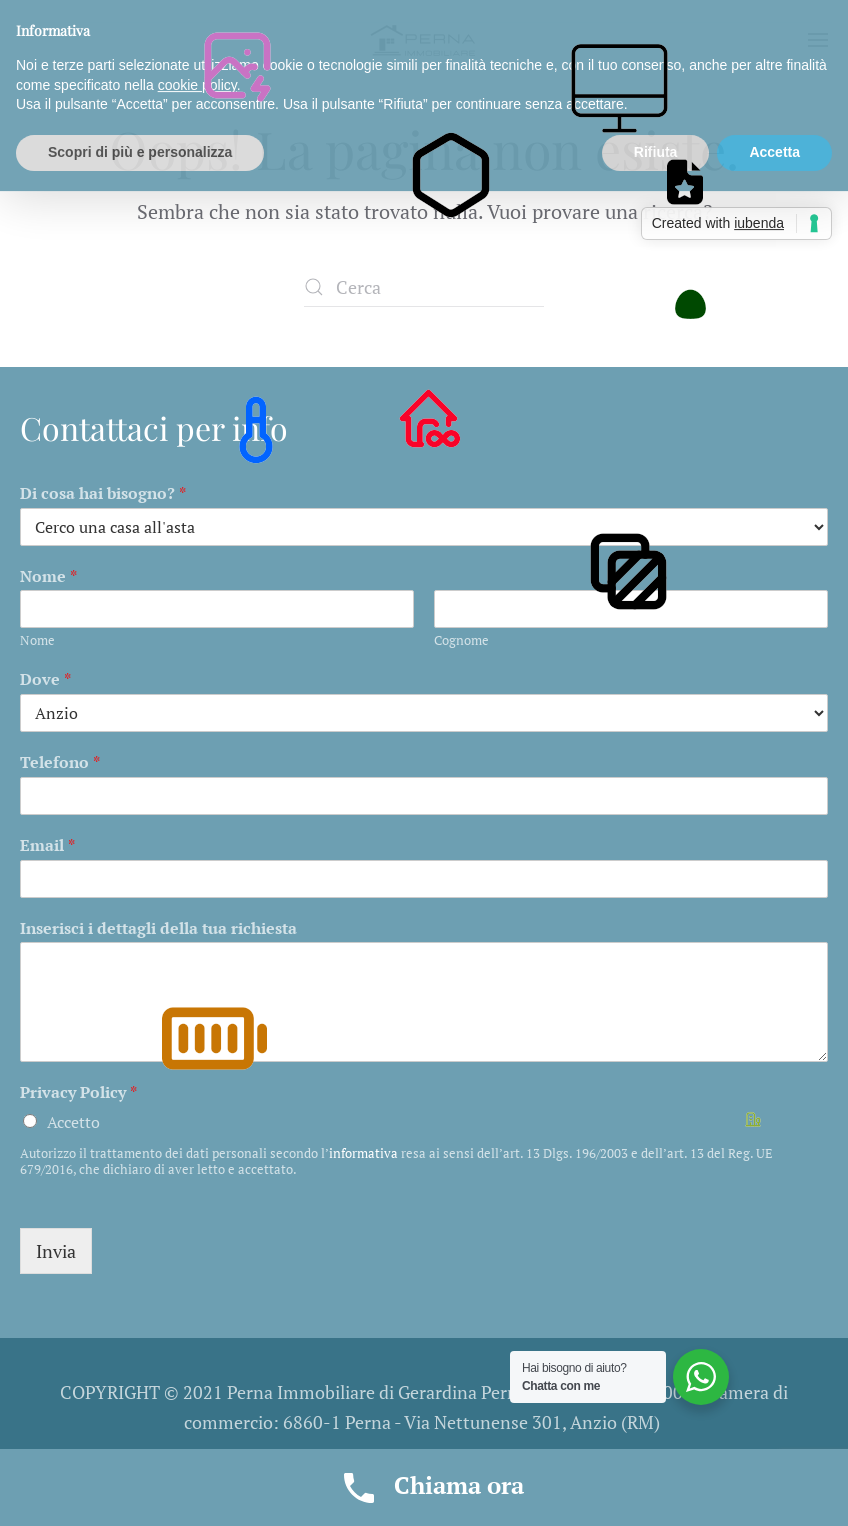  I want to click on view current temperature reading, so click(256, 430).